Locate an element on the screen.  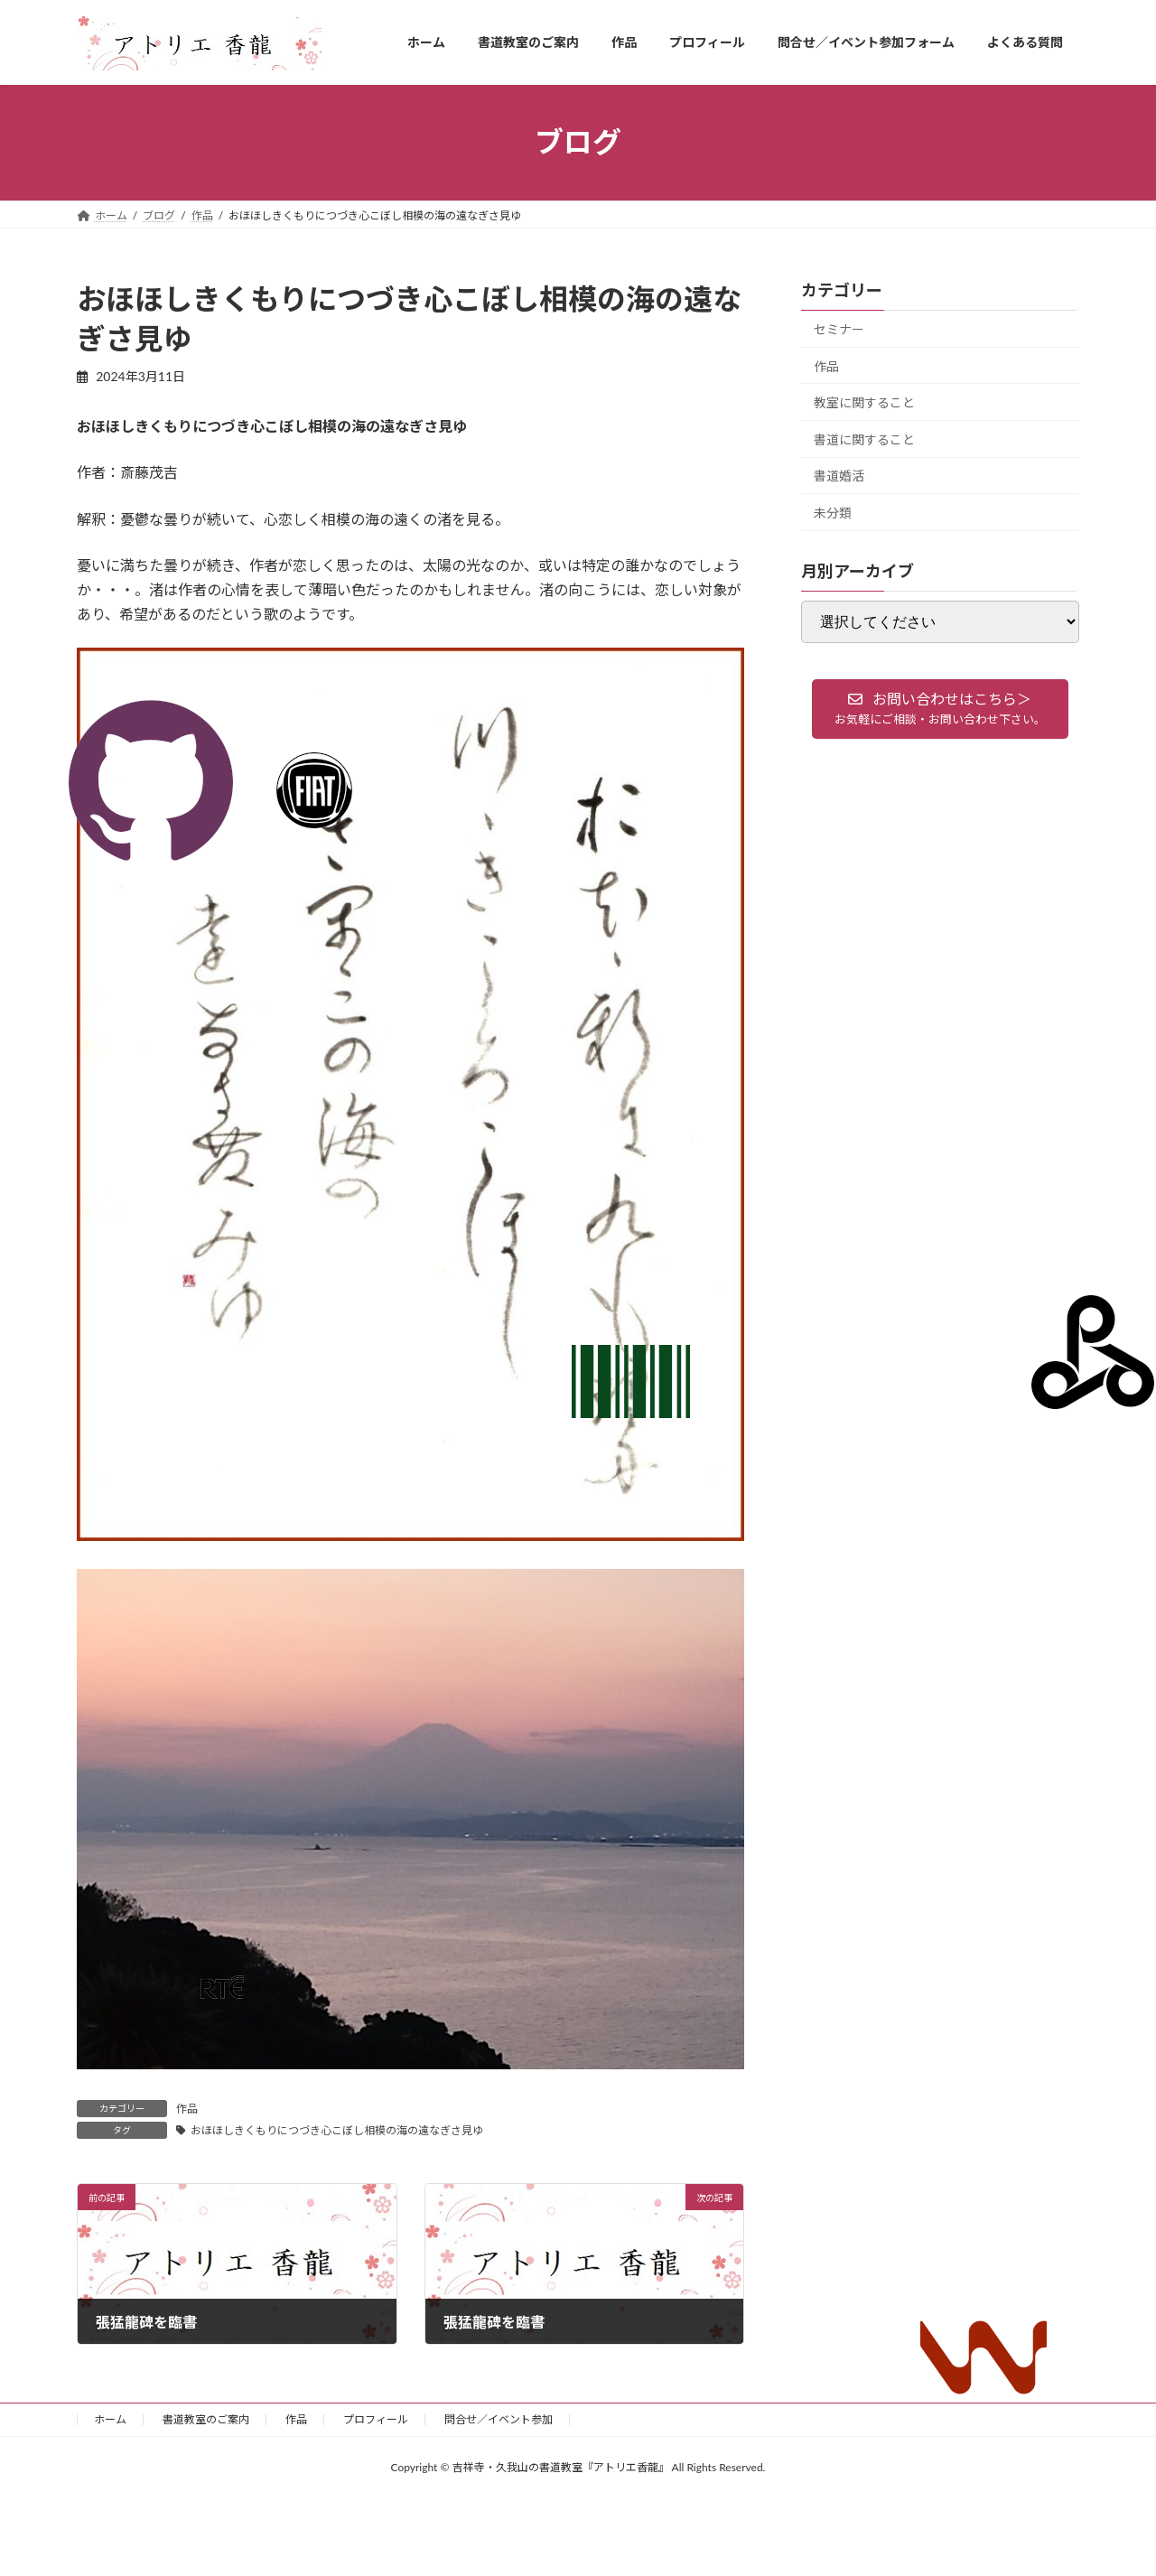
RTÉ (Raidió Teilifís Éireann) Irish public broadcaster logo is located at coordinates (222, 1987).